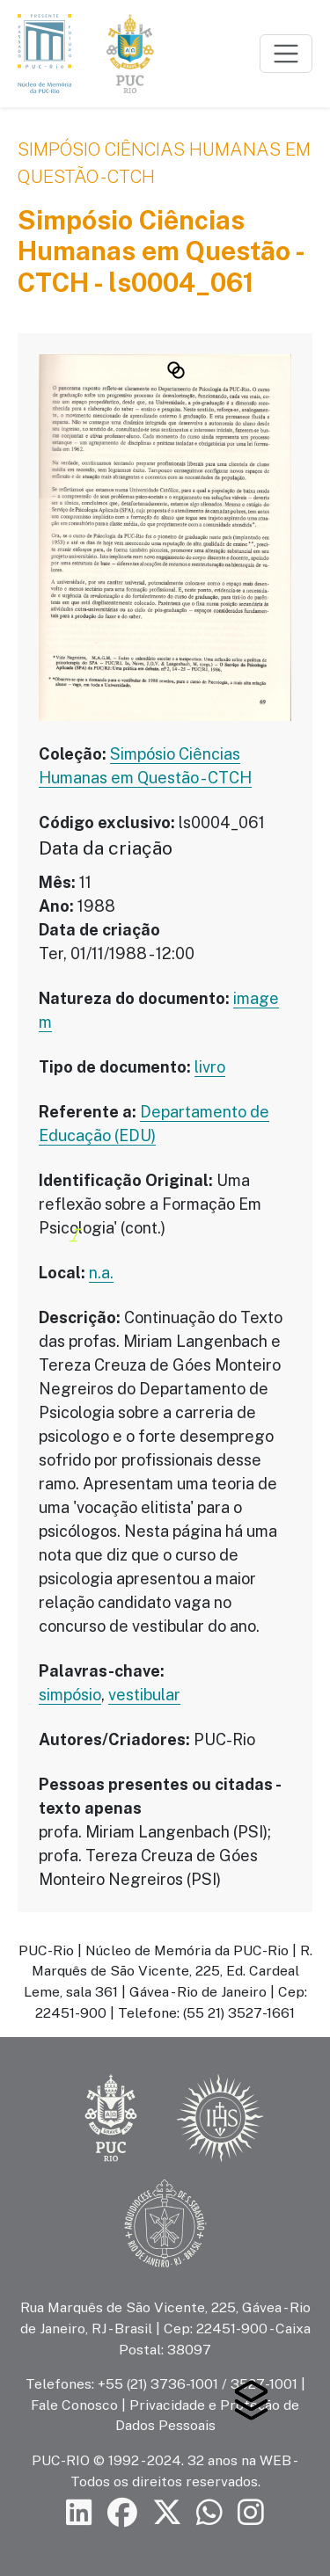  I want to click on view venn diagram or comparison chart, so click(176, 370).